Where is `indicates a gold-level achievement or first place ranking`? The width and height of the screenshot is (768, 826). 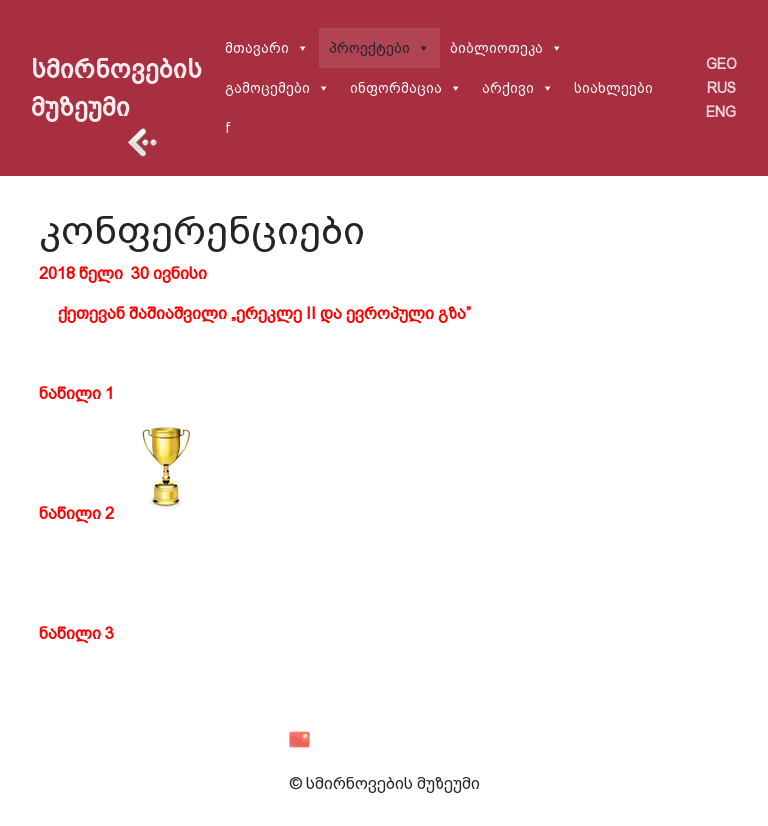 indicates a gold-level achievement or first place ranking is located at coordinates (168, 466).